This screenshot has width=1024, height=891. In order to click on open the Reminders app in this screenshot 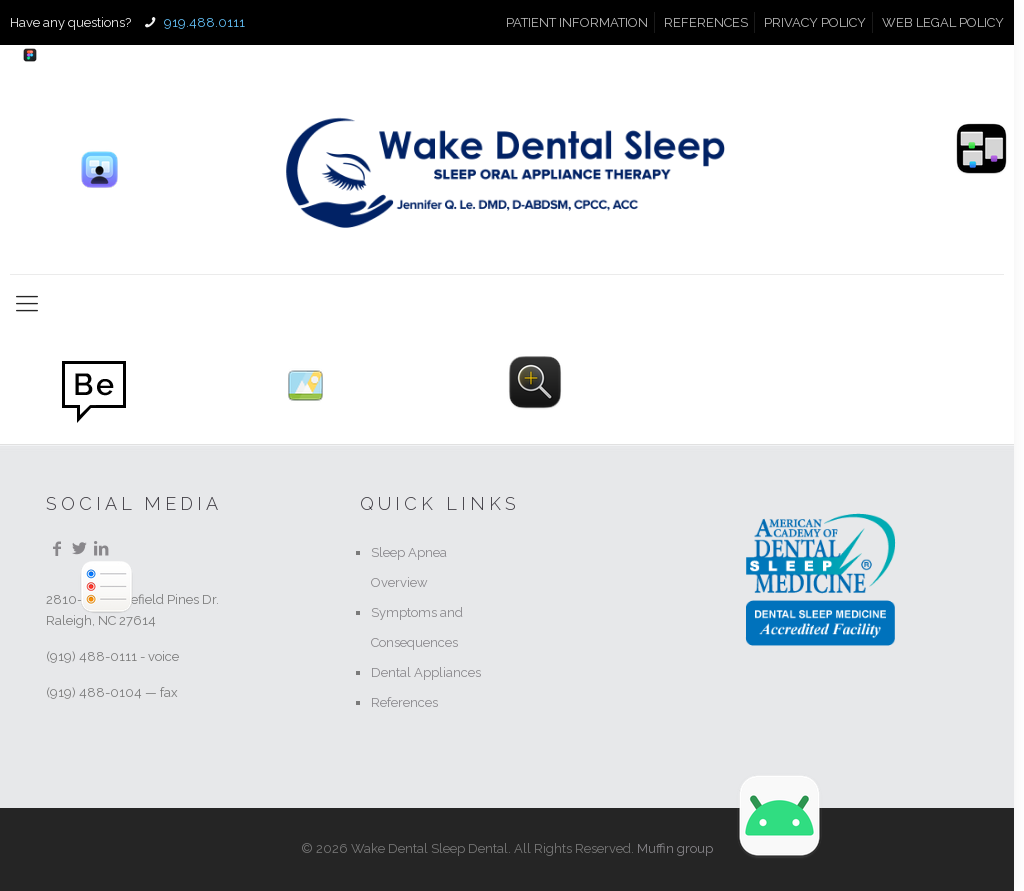, I will do `click(106, 586)`.